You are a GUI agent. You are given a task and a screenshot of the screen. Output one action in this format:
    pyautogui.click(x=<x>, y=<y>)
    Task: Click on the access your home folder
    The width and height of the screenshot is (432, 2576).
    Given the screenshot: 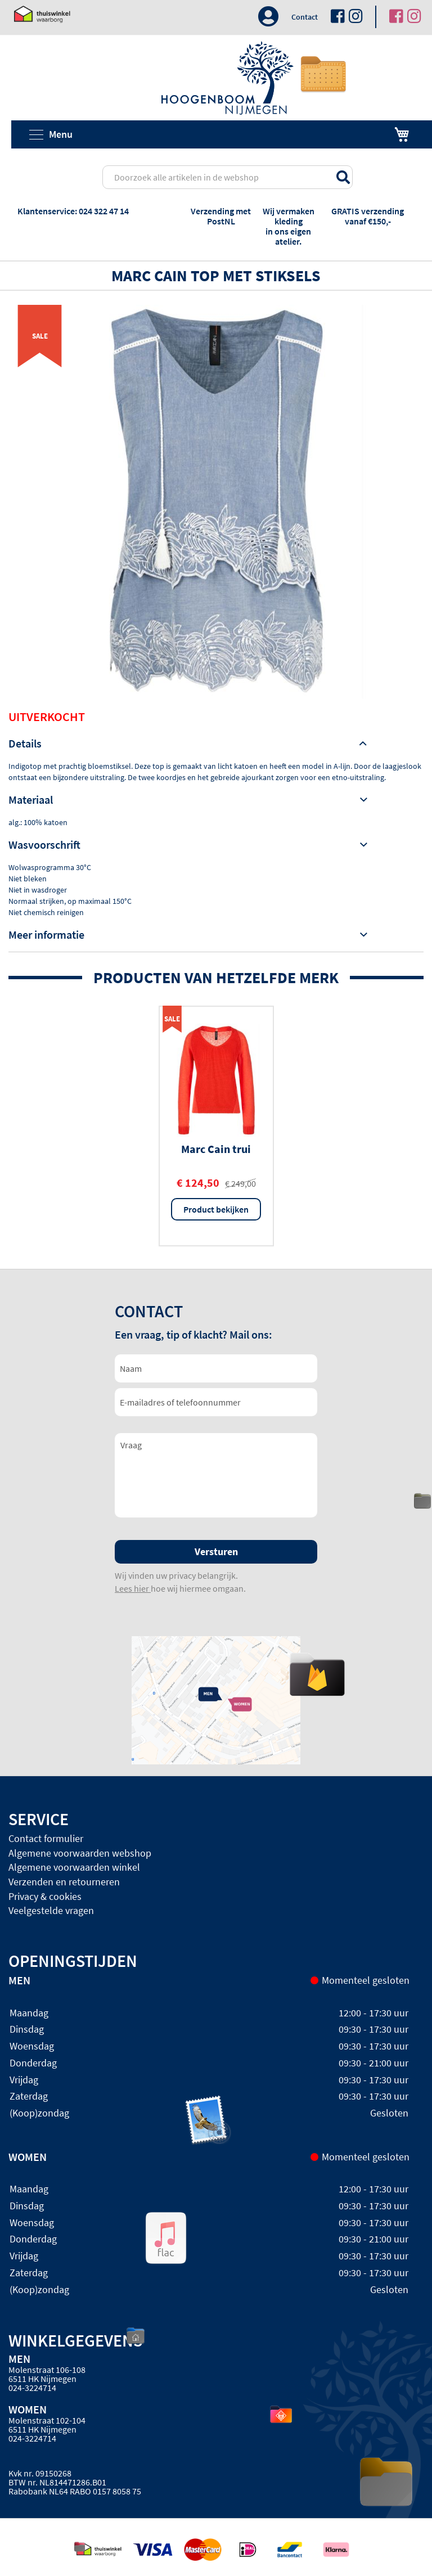 What is the action you would take?
    pyautogui.click(x=136, y=2335)
    